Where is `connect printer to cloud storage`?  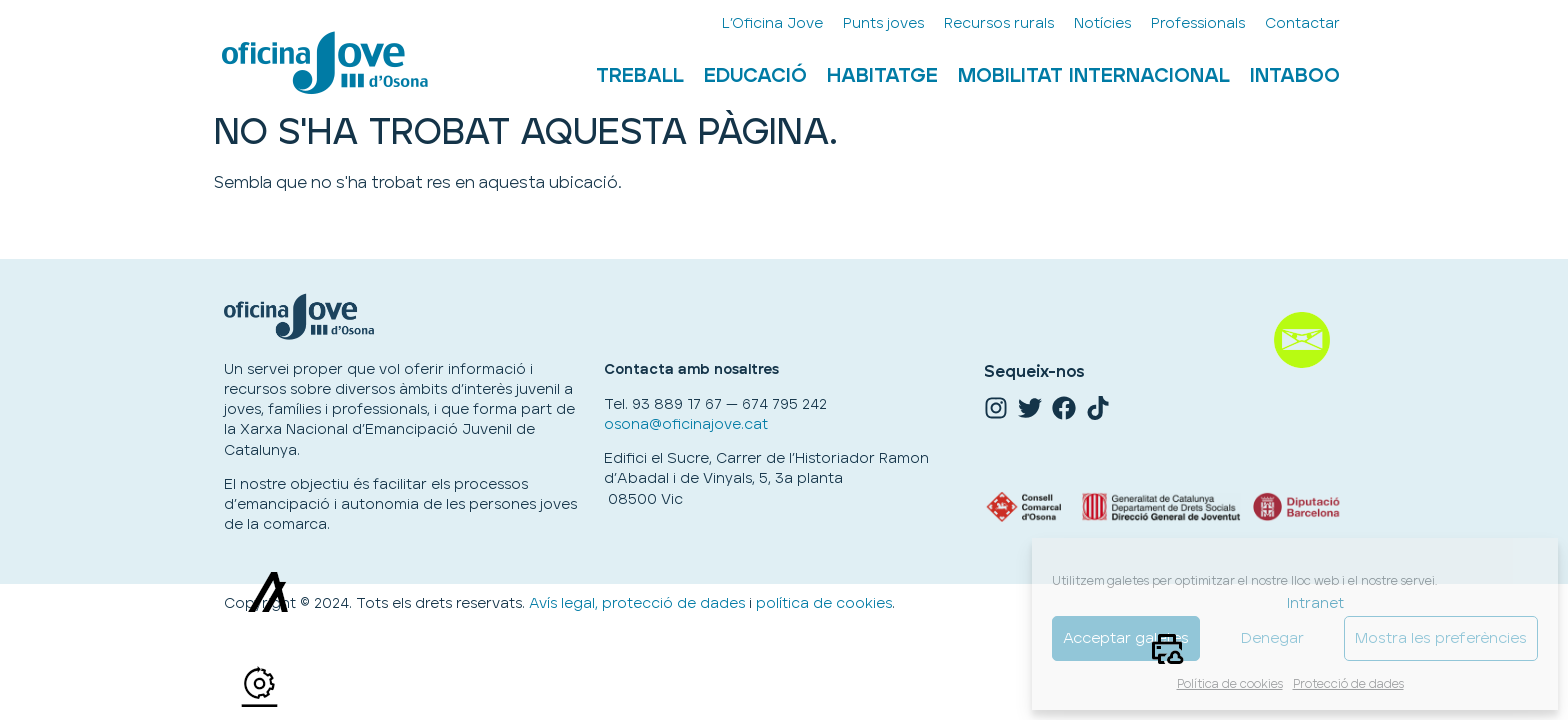
connect printer to cloud storage is located at coordinates (1167, 649).